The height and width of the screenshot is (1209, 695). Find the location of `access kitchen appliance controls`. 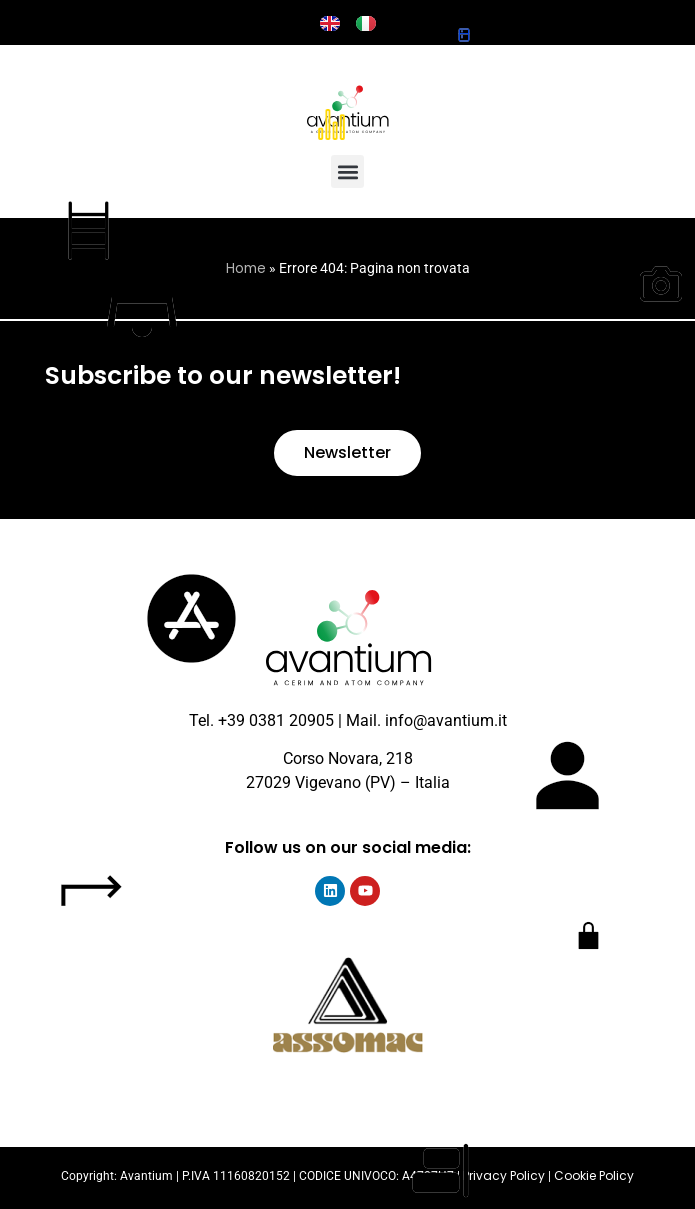

access kitchen appliance controls is located at coordinates (464, 35).